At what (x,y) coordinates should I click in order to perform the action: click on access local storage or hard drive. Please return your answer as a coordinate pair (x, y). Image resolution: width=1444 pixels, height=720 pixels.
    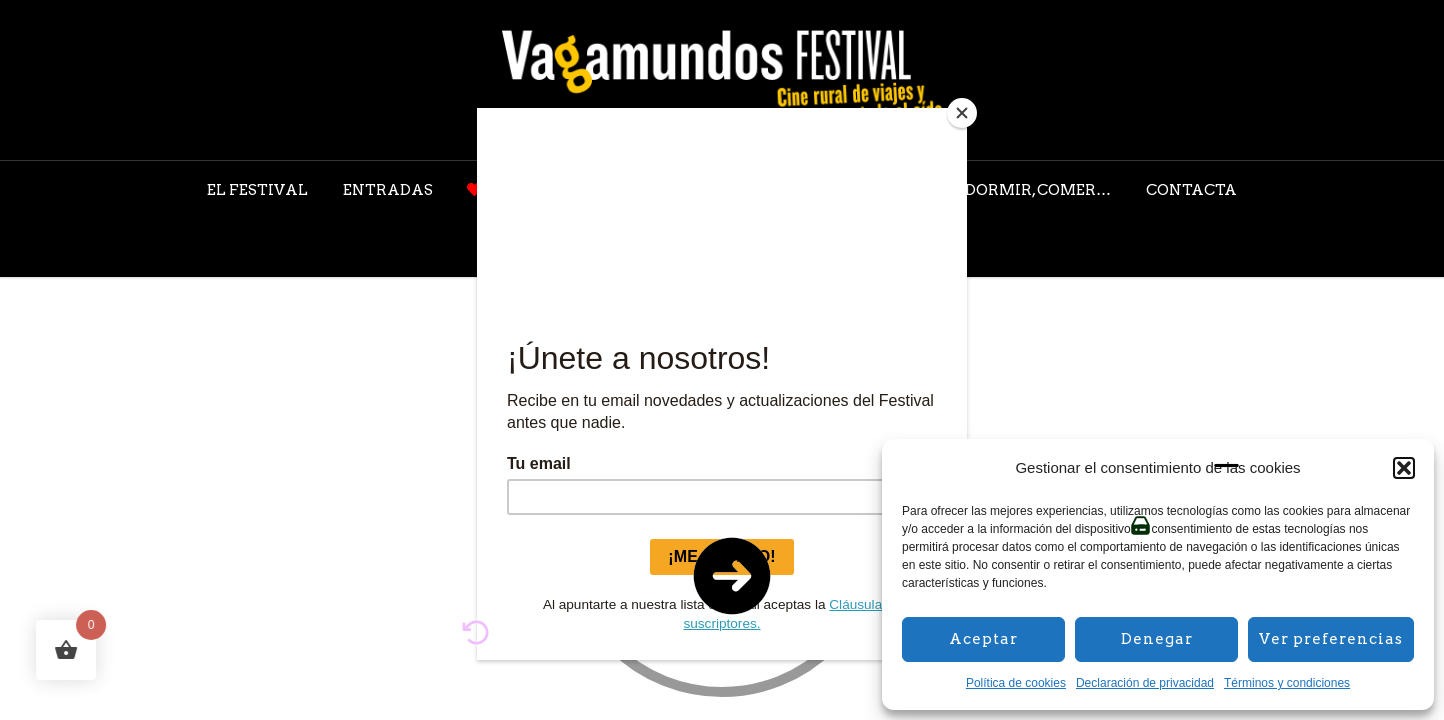
    Looking at the image, I should click on (1140, 525).